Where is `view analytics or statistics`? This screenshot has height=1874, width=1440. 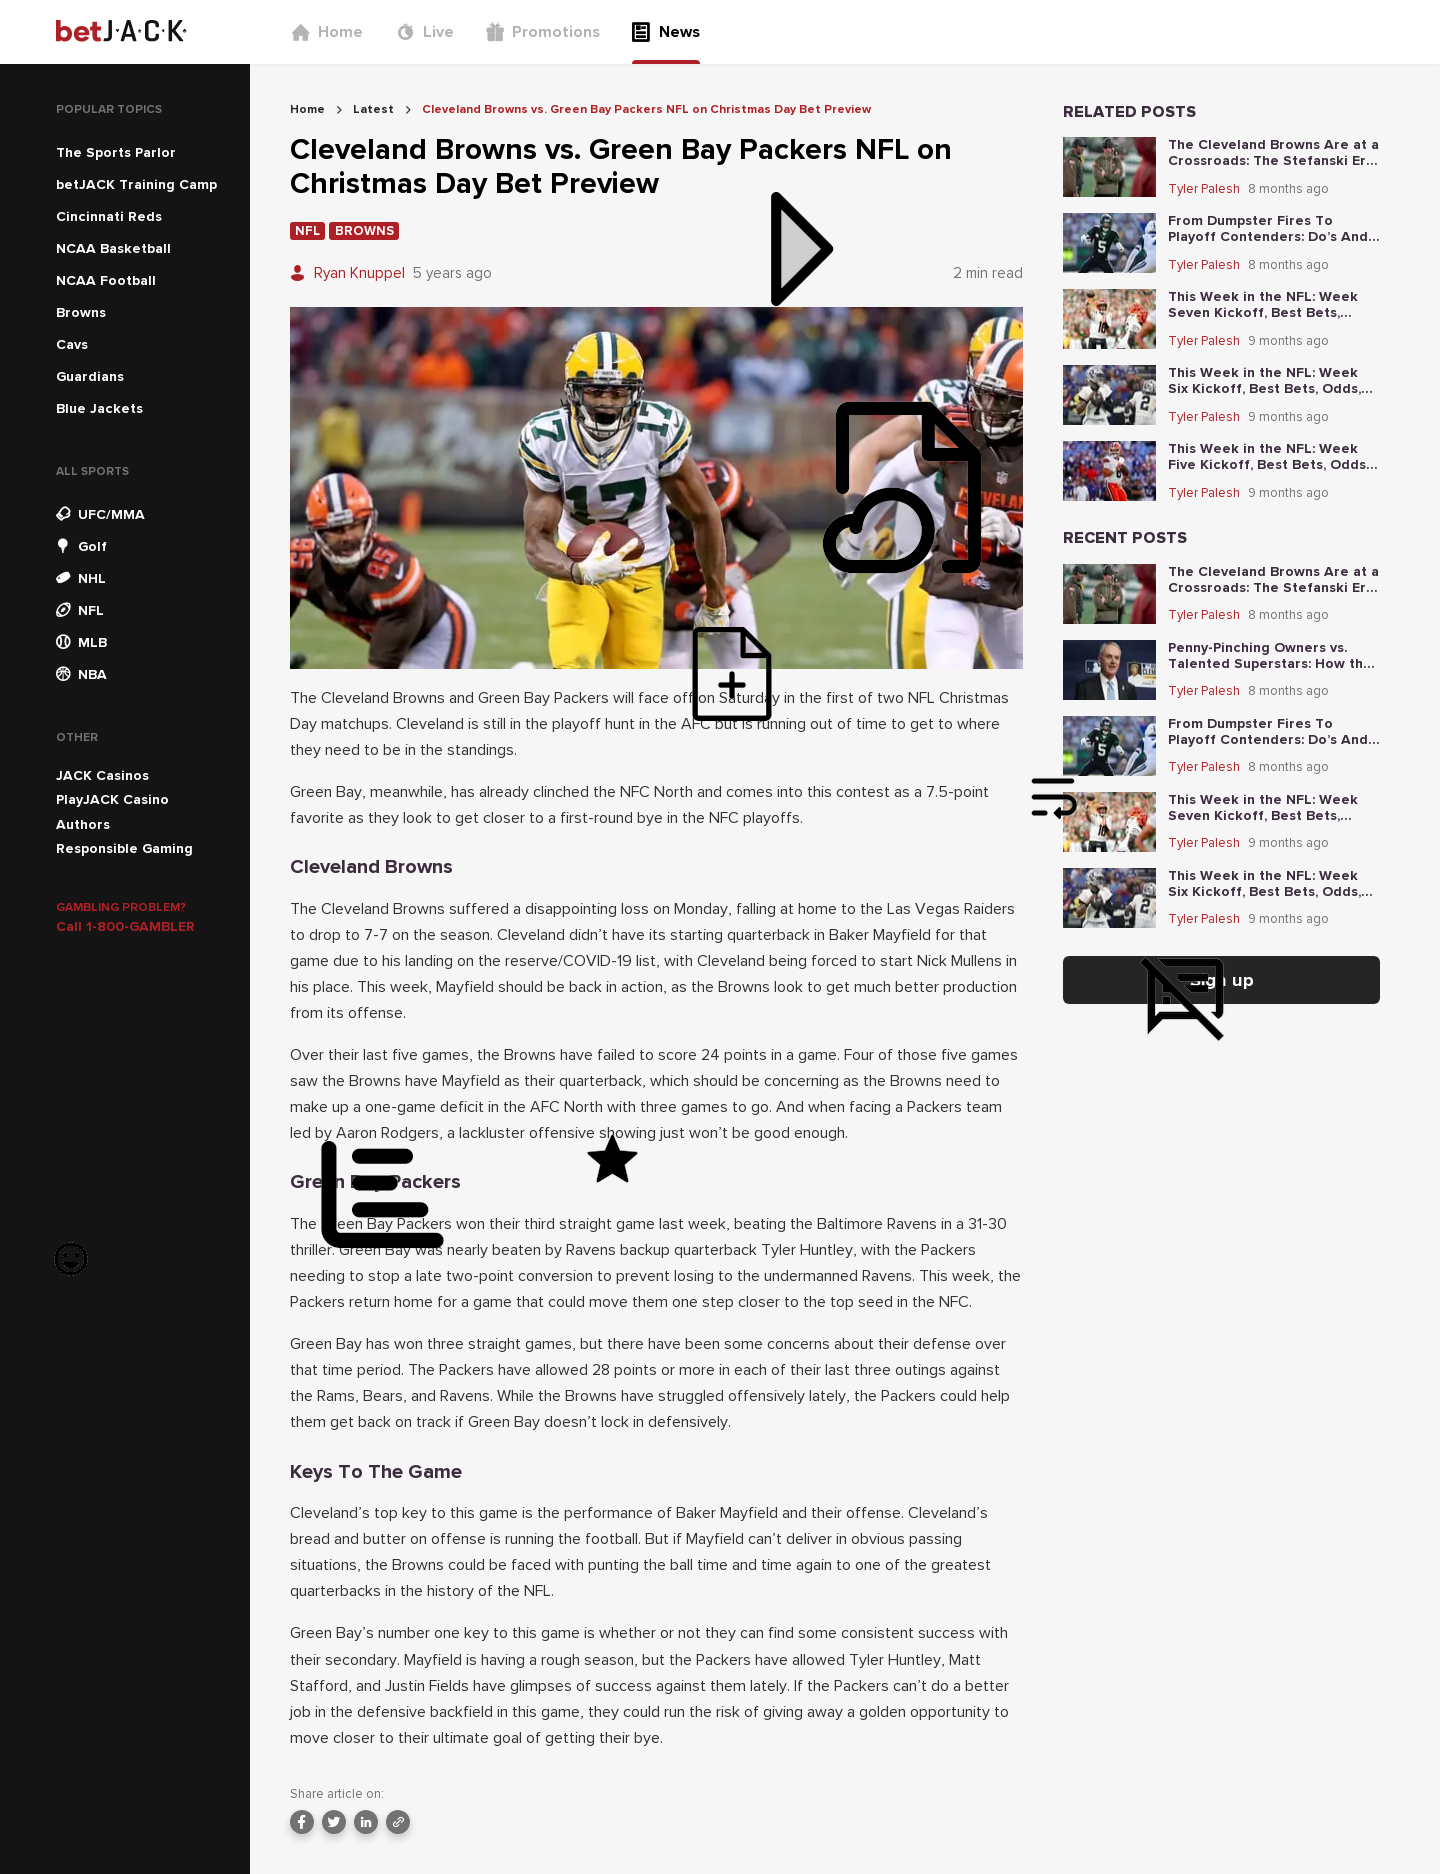 view analytics or statistics is located at coordinates (382, 1194).